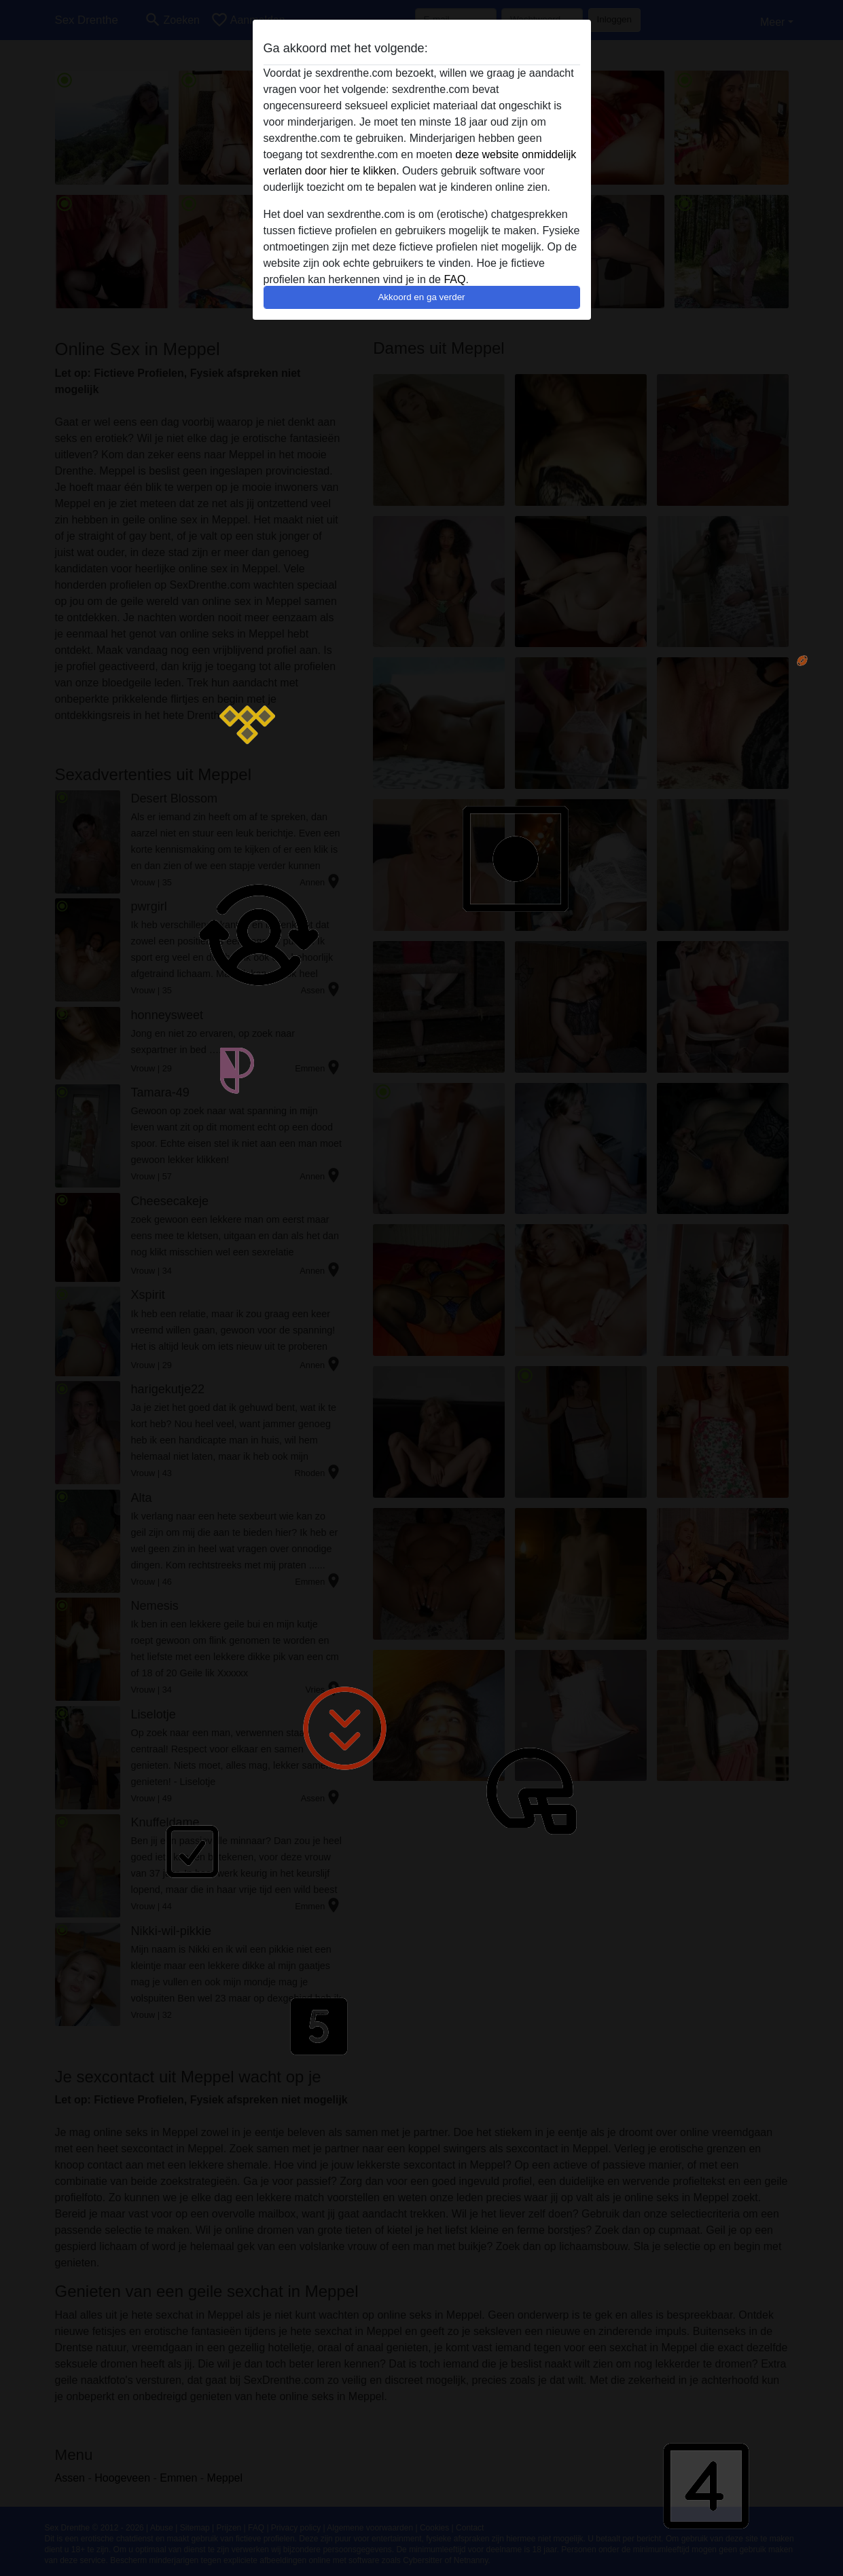 This screenshot has width=843, height=2576. I want to click on indicates a file has been modified, so click(516, 859).